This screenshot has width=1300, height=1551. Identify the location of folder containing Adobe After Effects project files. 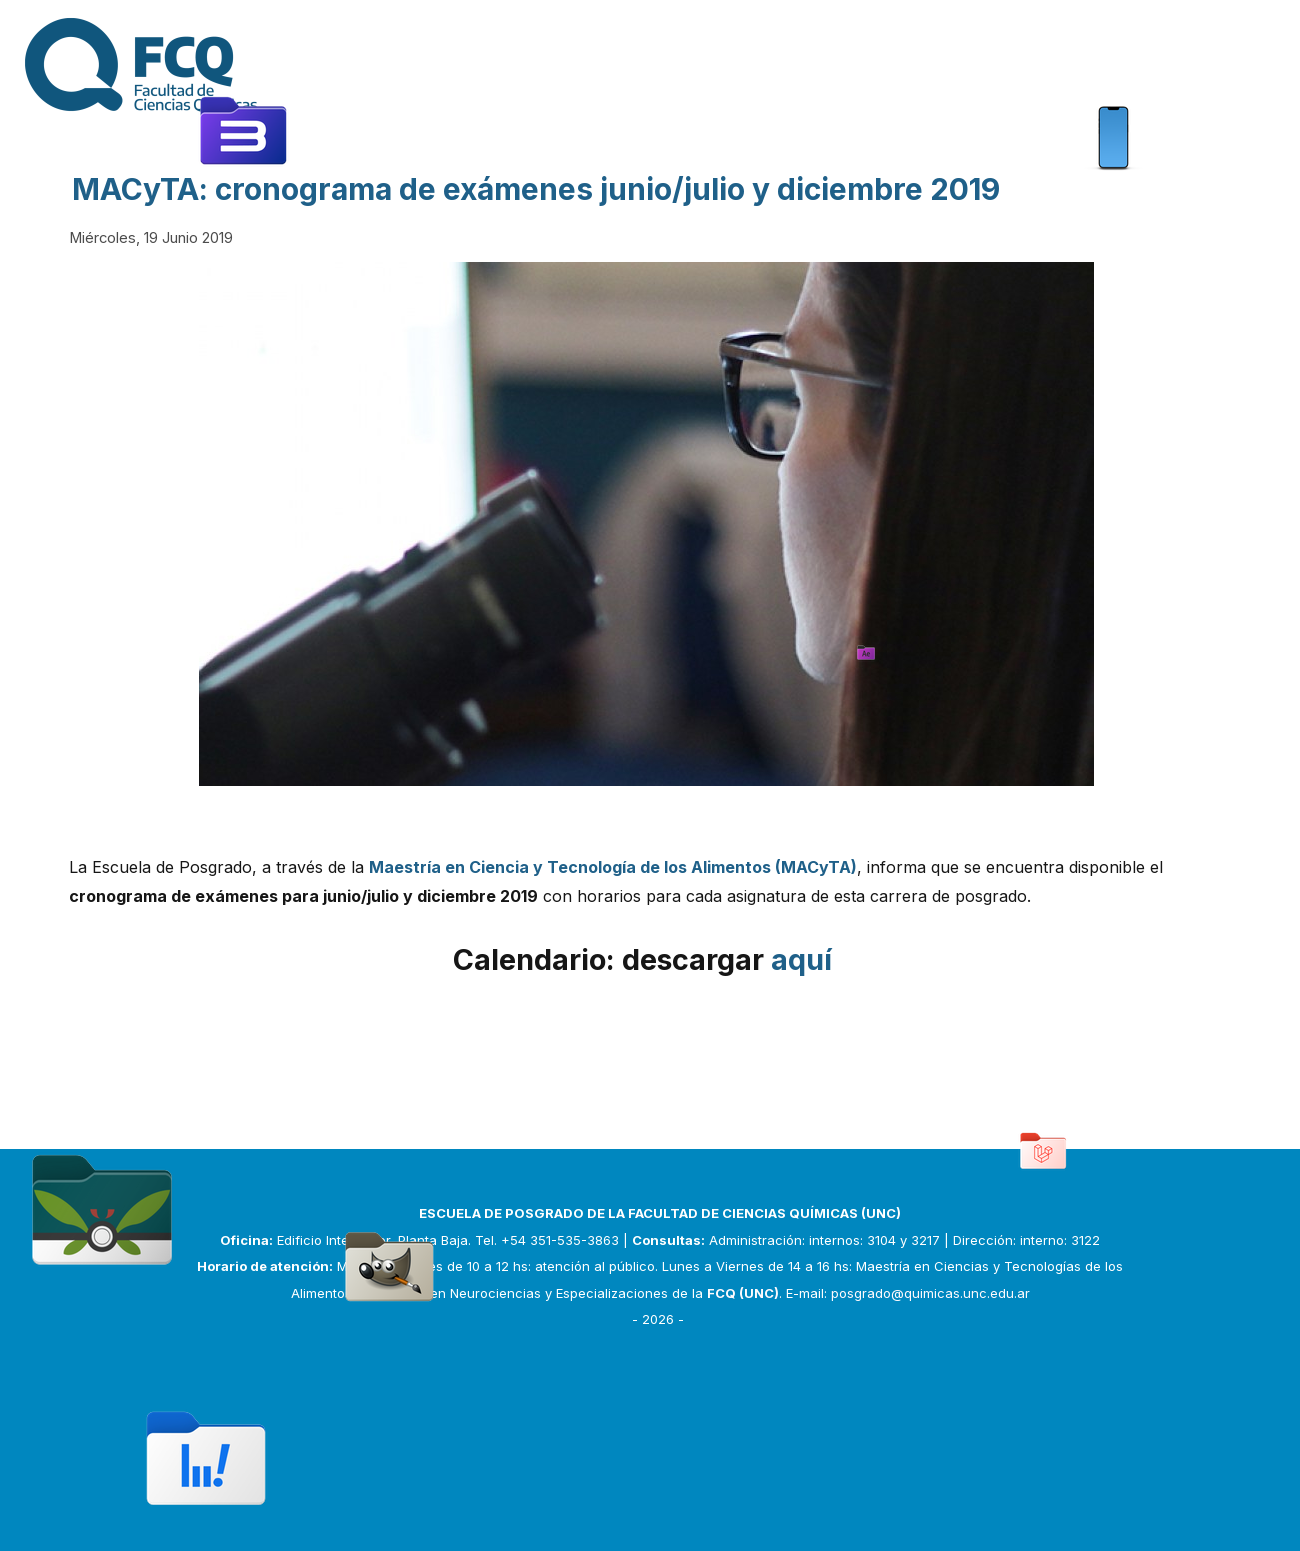
(866, 653).